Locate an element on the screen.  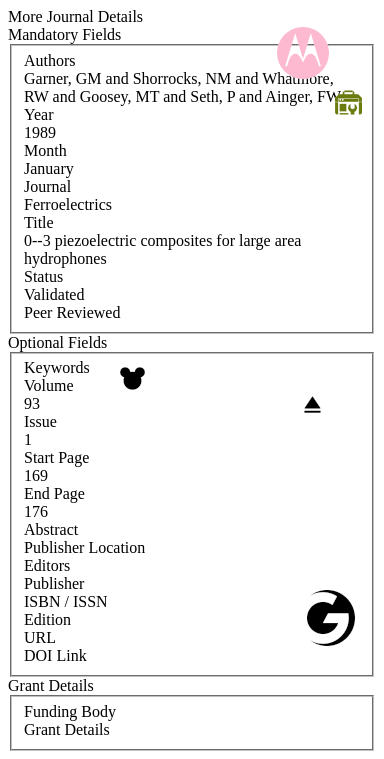
access Disney content or services is located at coordinates (132, 378).